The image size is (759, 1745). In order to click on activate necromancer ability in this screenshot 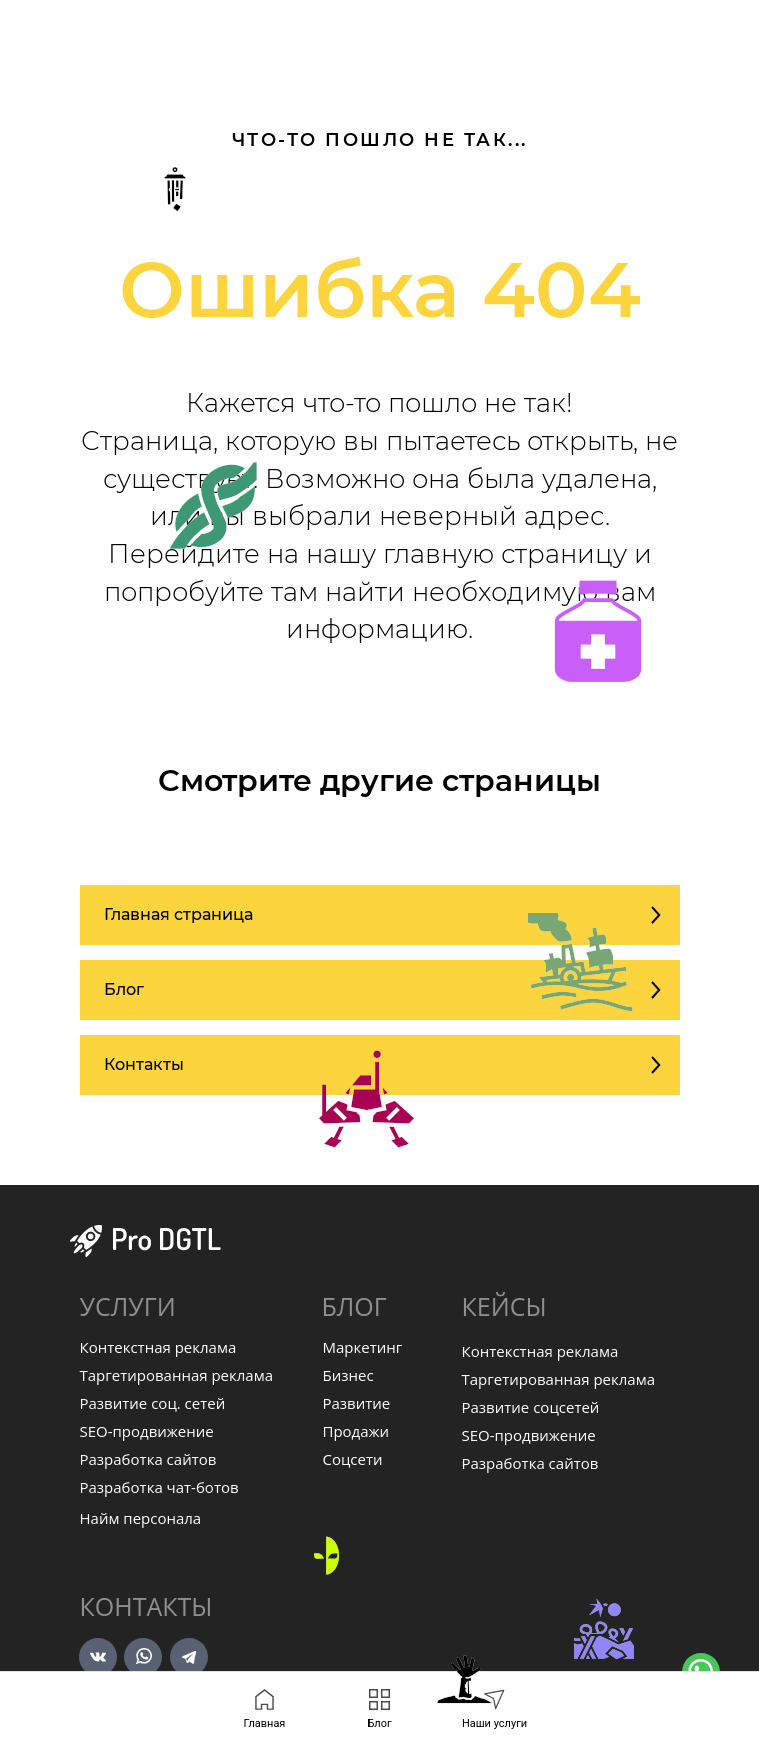, I will do `click(464, 1675)`.